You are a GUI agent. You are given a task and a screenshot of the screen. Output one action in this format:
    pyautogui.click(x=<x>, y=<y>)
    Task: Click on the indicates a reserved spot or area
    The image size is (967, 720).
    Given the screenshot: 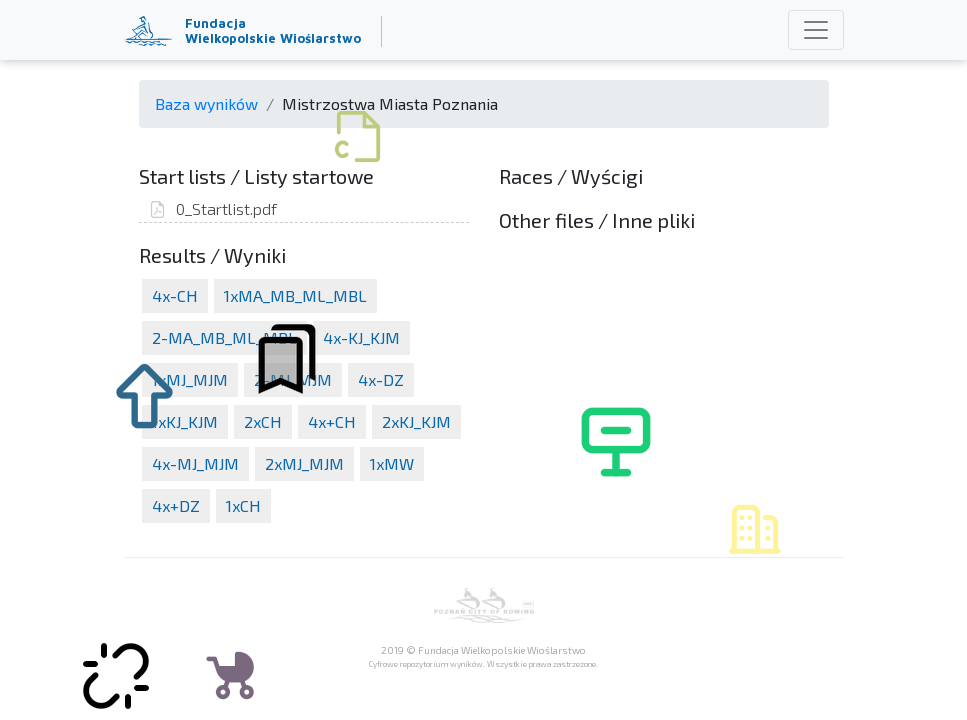 What is the action you would take?
    pyautogui.click(x=616, y=442)
    